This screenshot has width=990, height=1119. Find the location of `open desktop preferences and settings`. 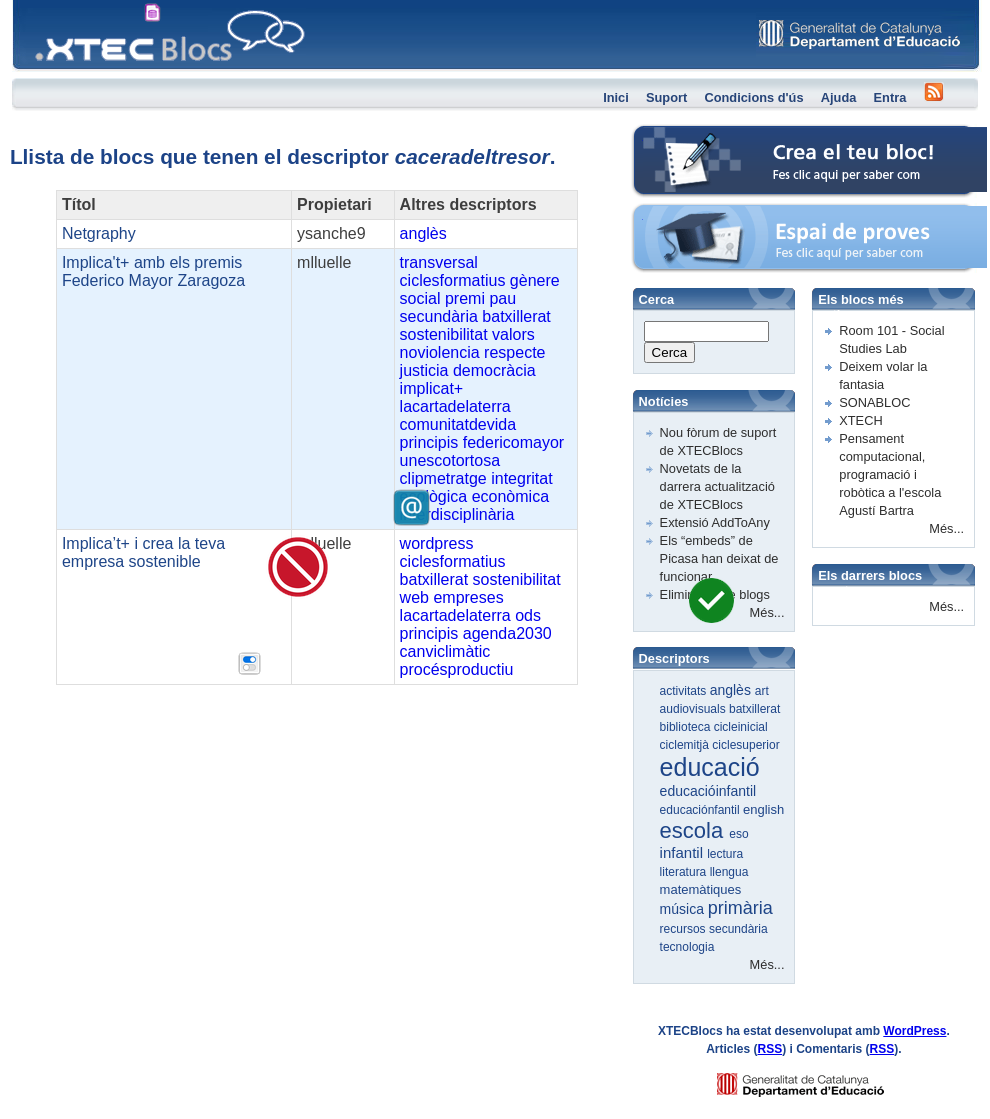

open desktop preferences and settings is located at coordinates (249, 663).